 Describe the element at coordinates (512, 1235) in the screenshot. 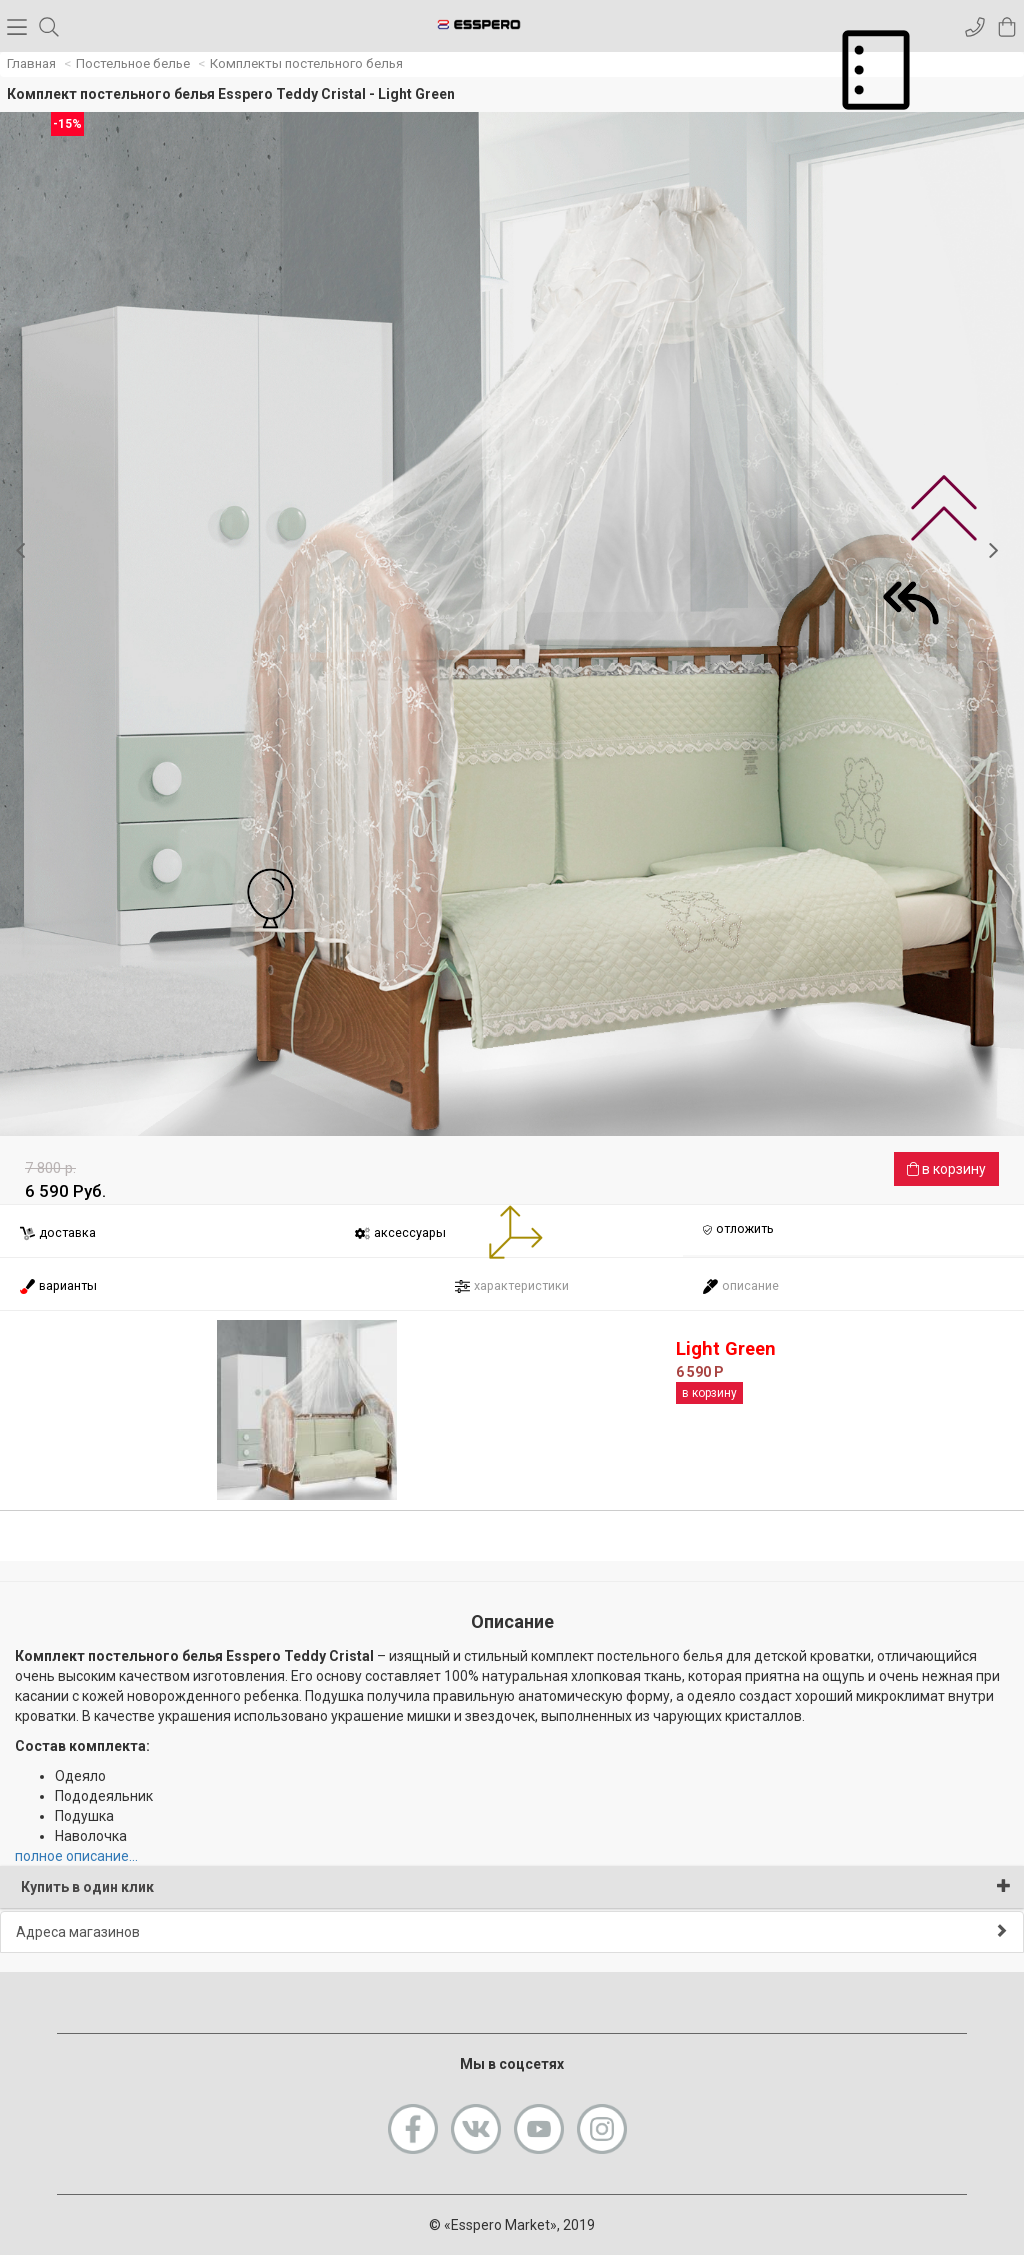

I see `3D vector or axis visualization tool` at that location.